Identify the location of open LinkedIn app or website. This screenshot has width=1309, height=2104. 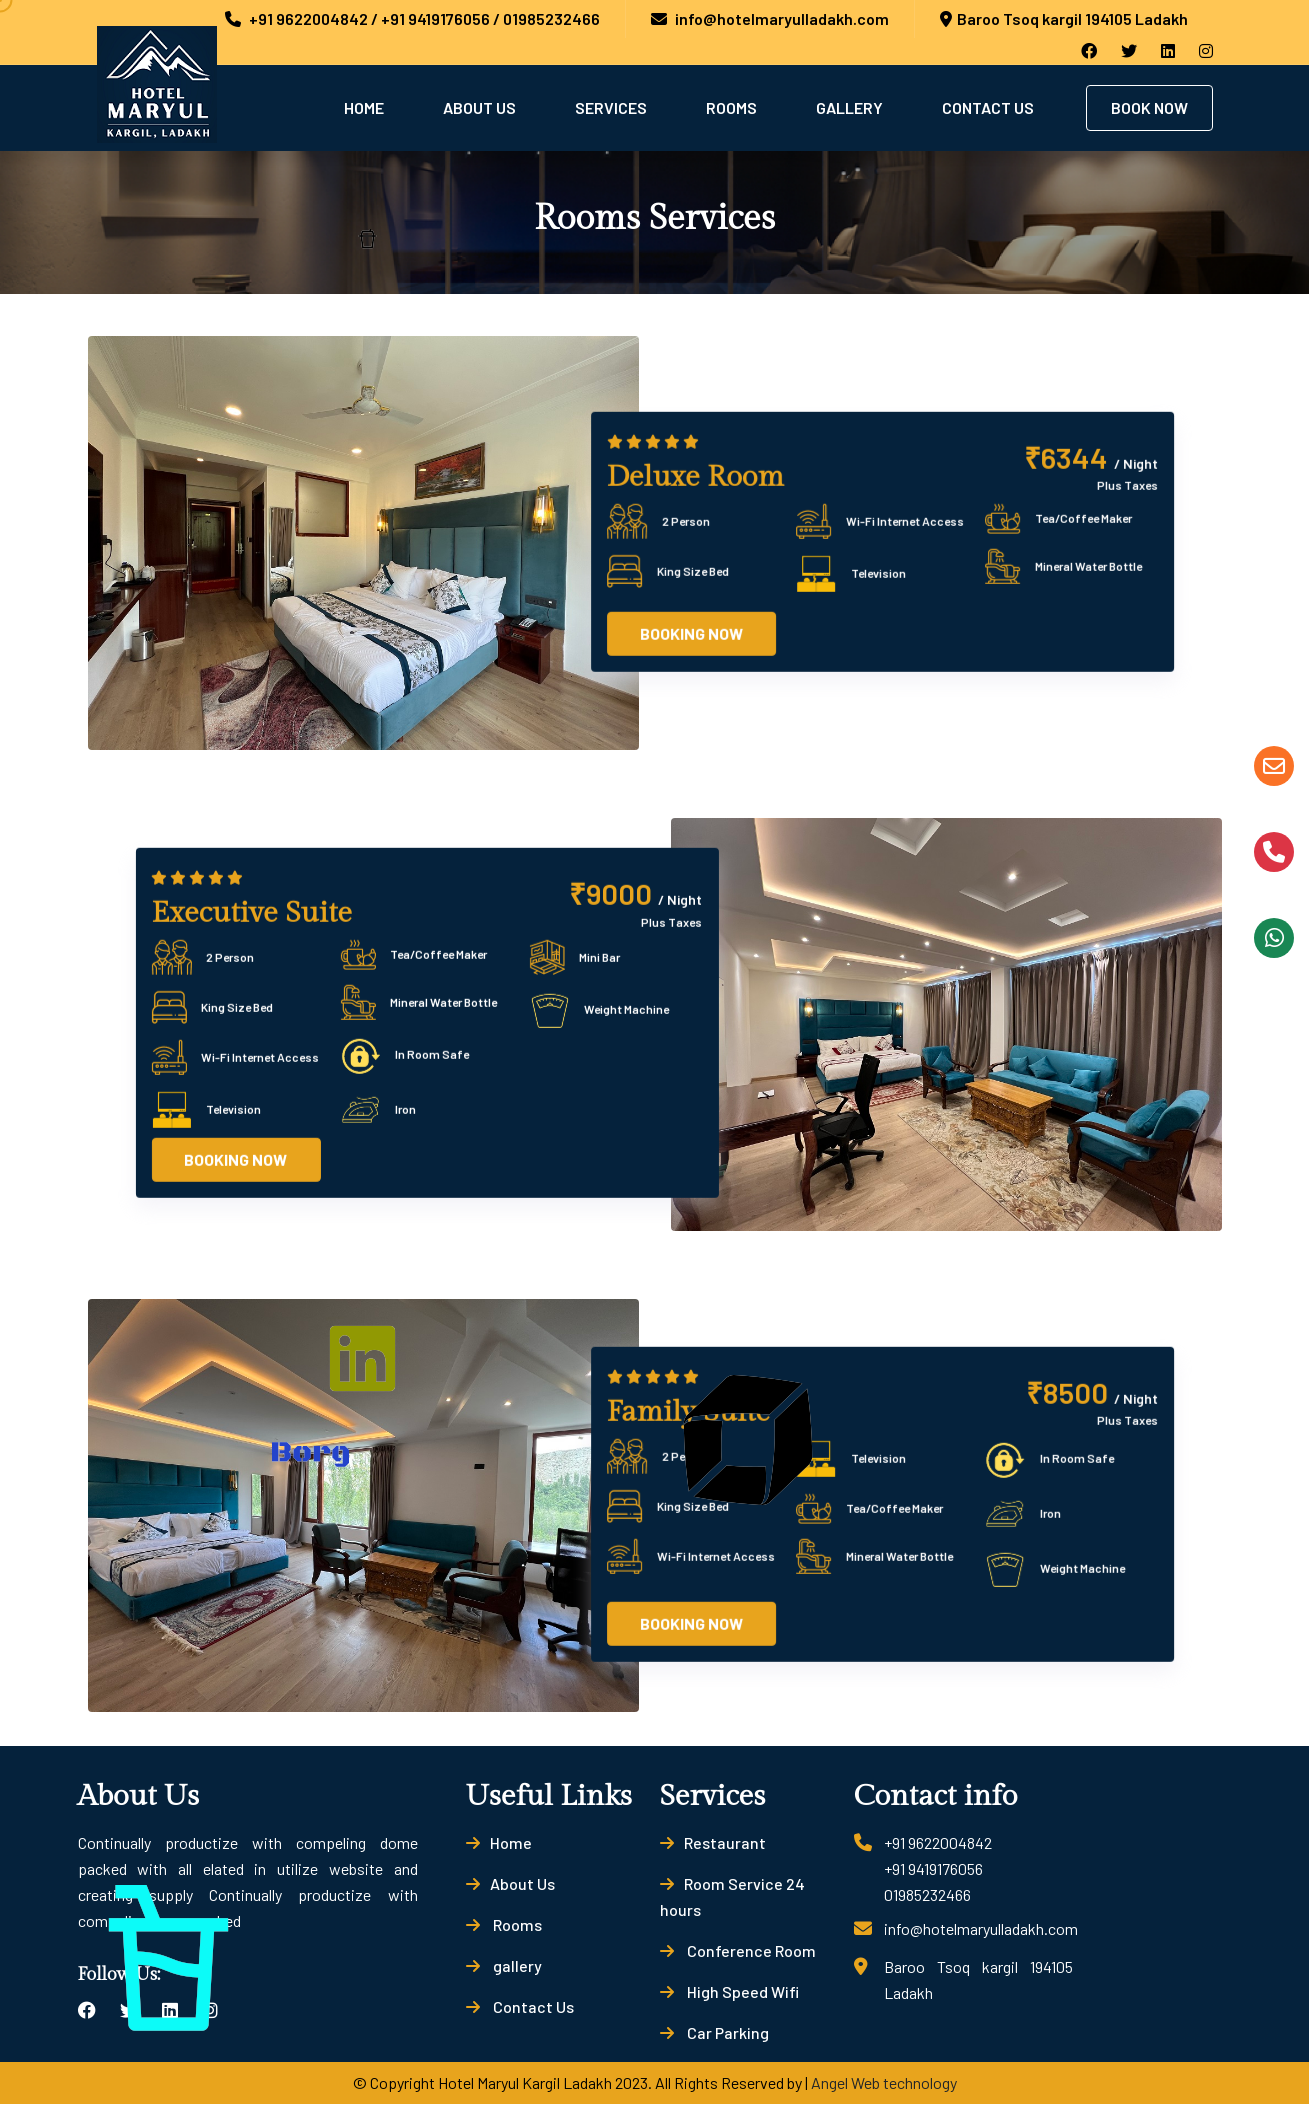
(362, 1358).